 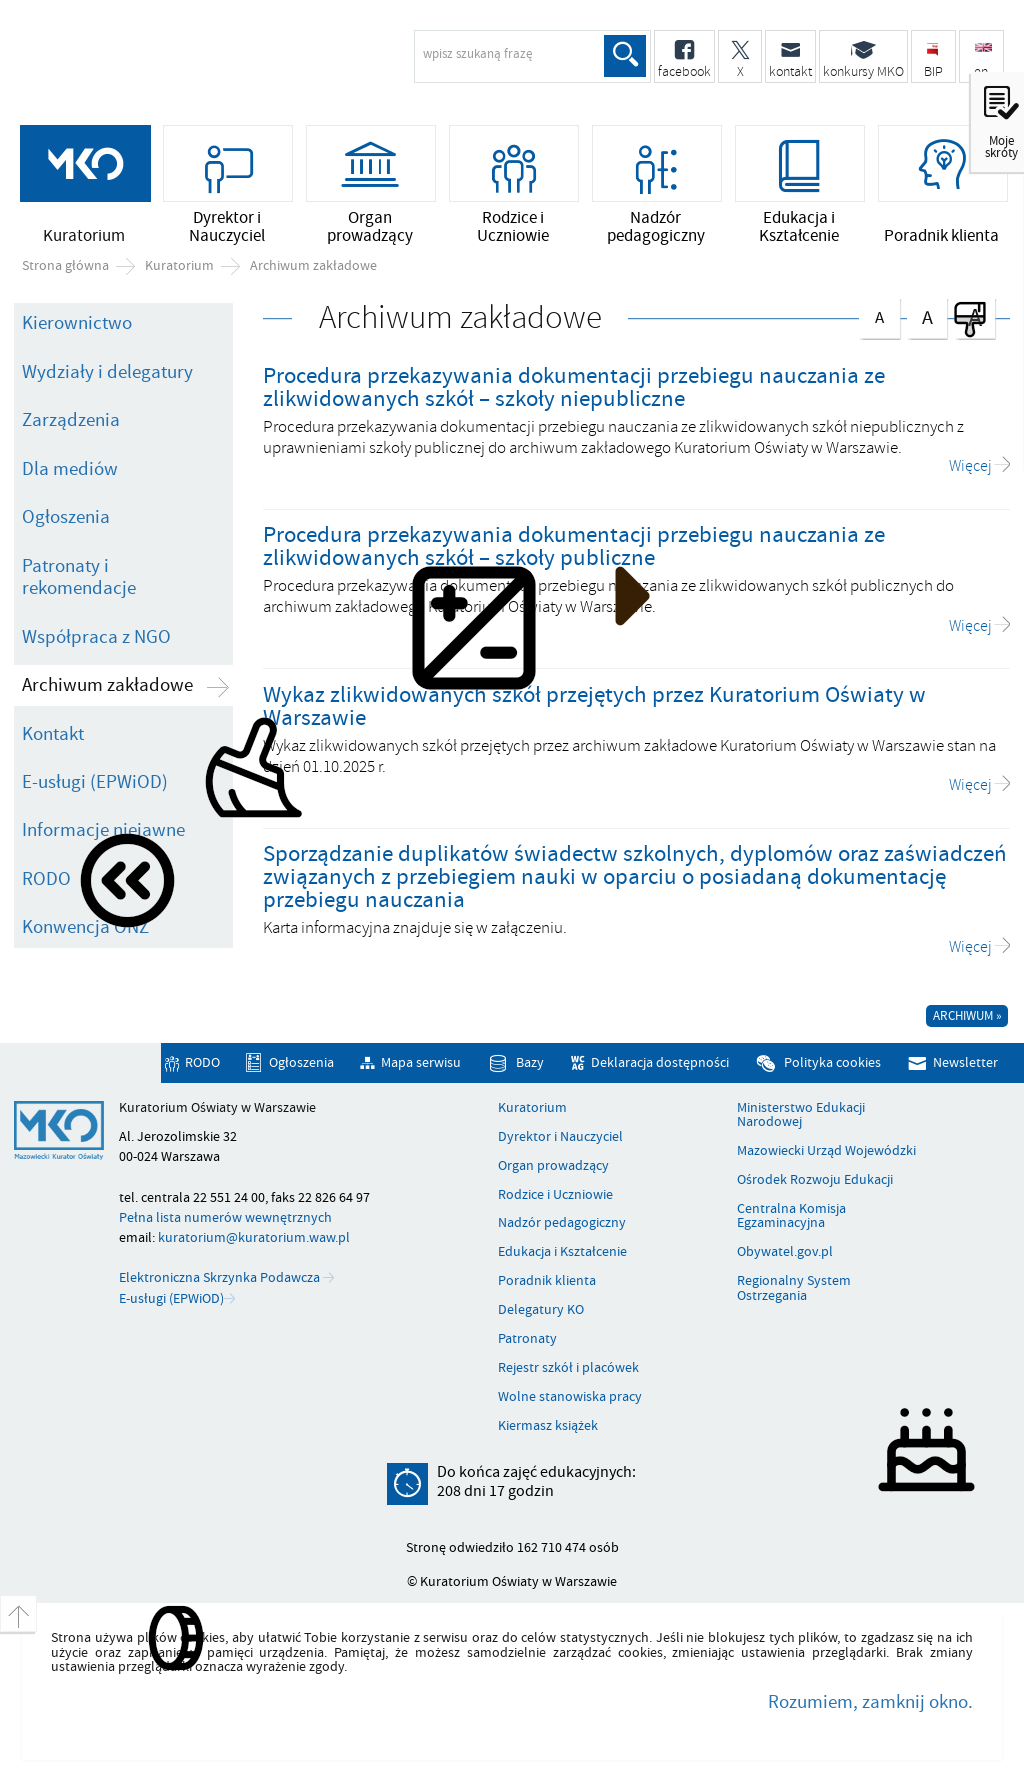 What do you see at coordinates (176, 1638) in the screenshot?
I see `view your coin balance or currency` at bounding box center [176, 1638].